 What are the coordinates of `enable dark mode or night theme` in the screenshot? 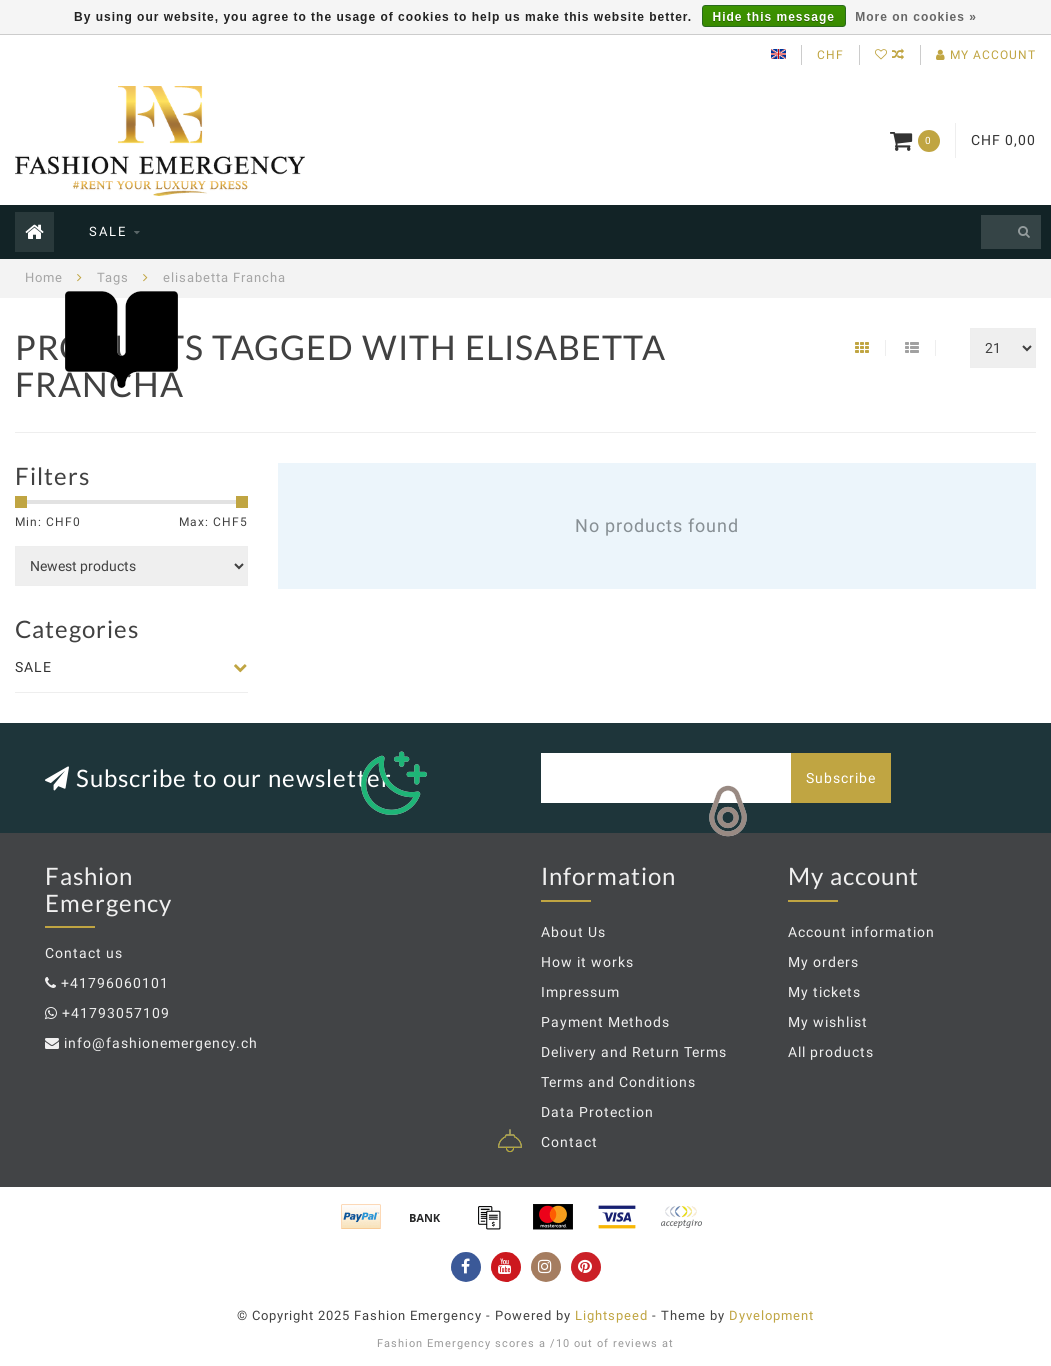 It's located at (391, 784).